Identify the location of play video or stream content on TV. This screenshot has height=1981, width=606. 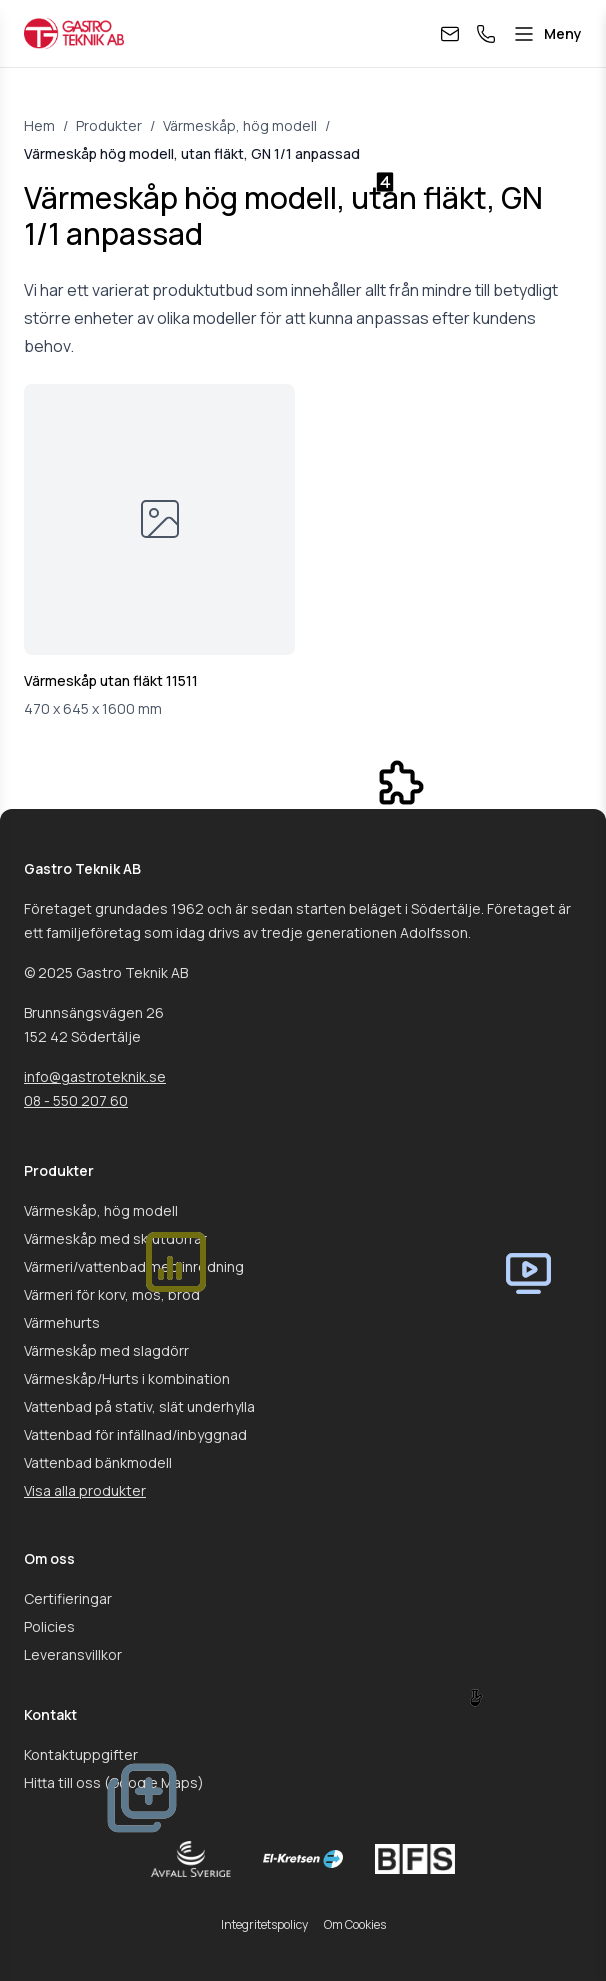
(528, 1273).